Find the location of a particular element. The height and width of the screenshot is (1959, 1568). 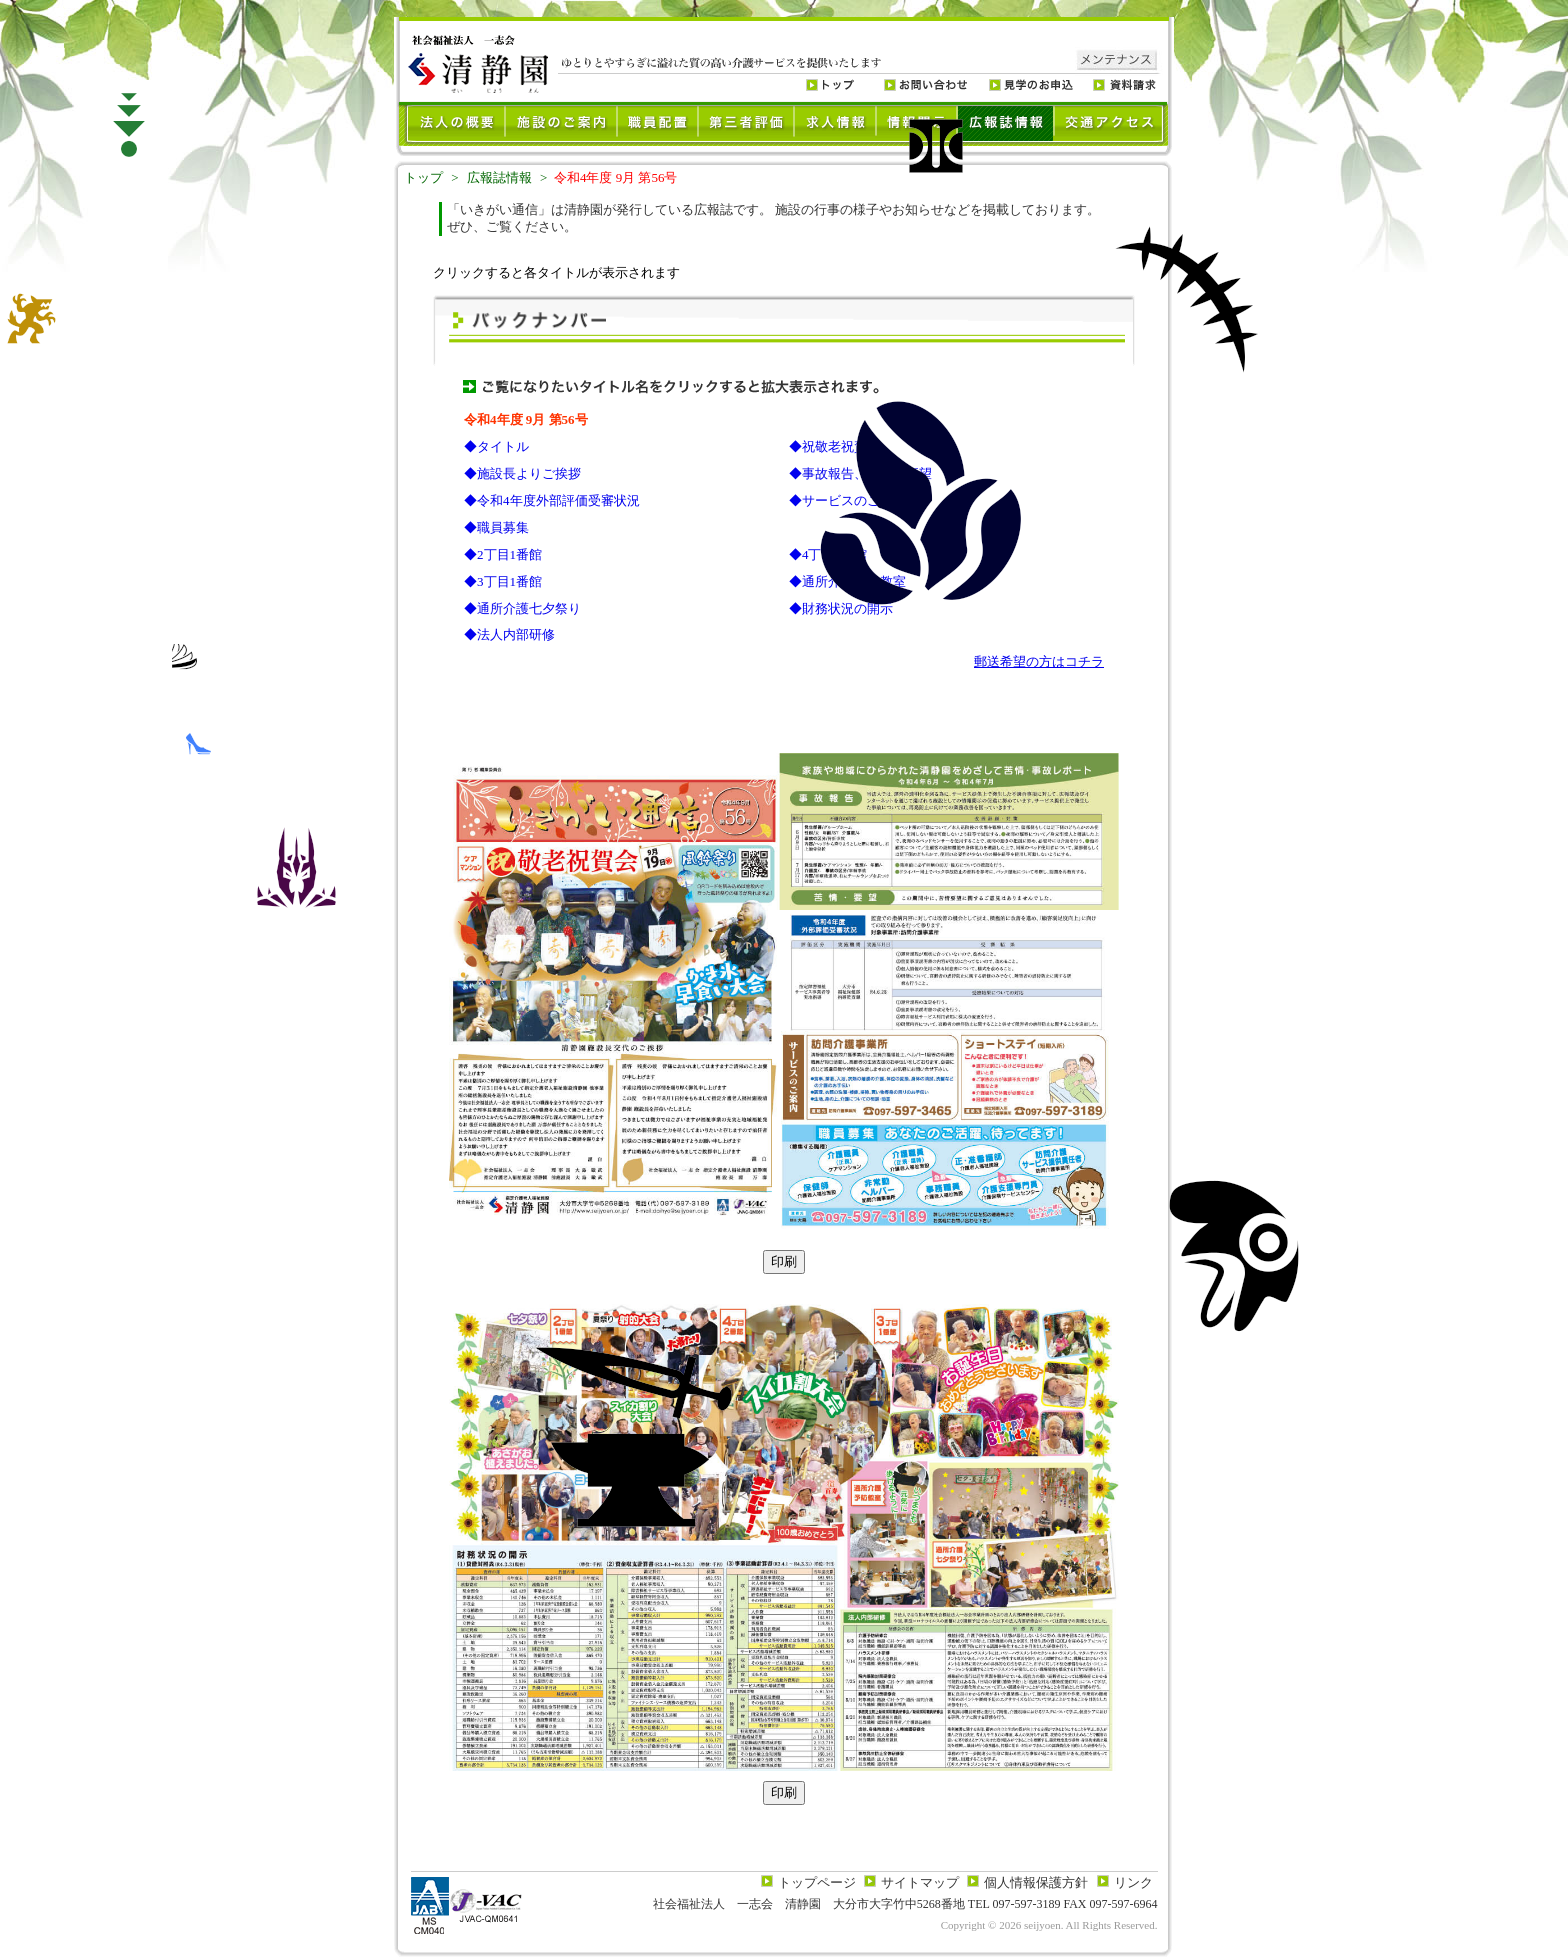

access the weapon crafting menu is located at coordinates (634, 1429).